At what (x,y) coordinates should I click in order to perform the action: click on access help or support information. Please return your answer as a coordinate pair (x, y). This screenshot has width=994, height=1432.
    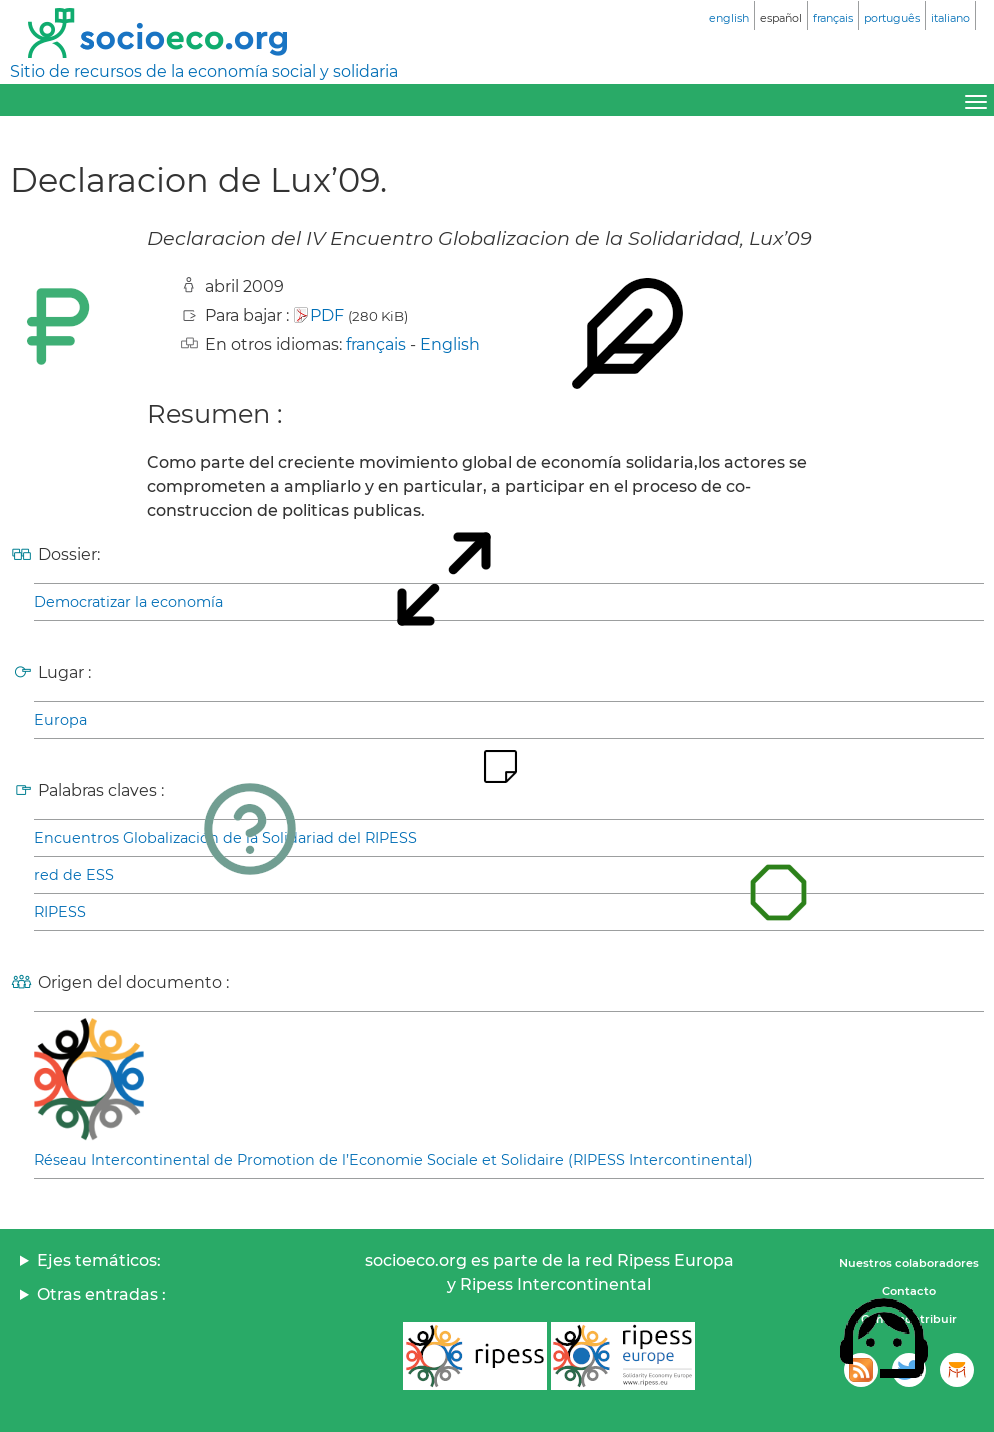
    Looking at the image, I should click on (250, 829).